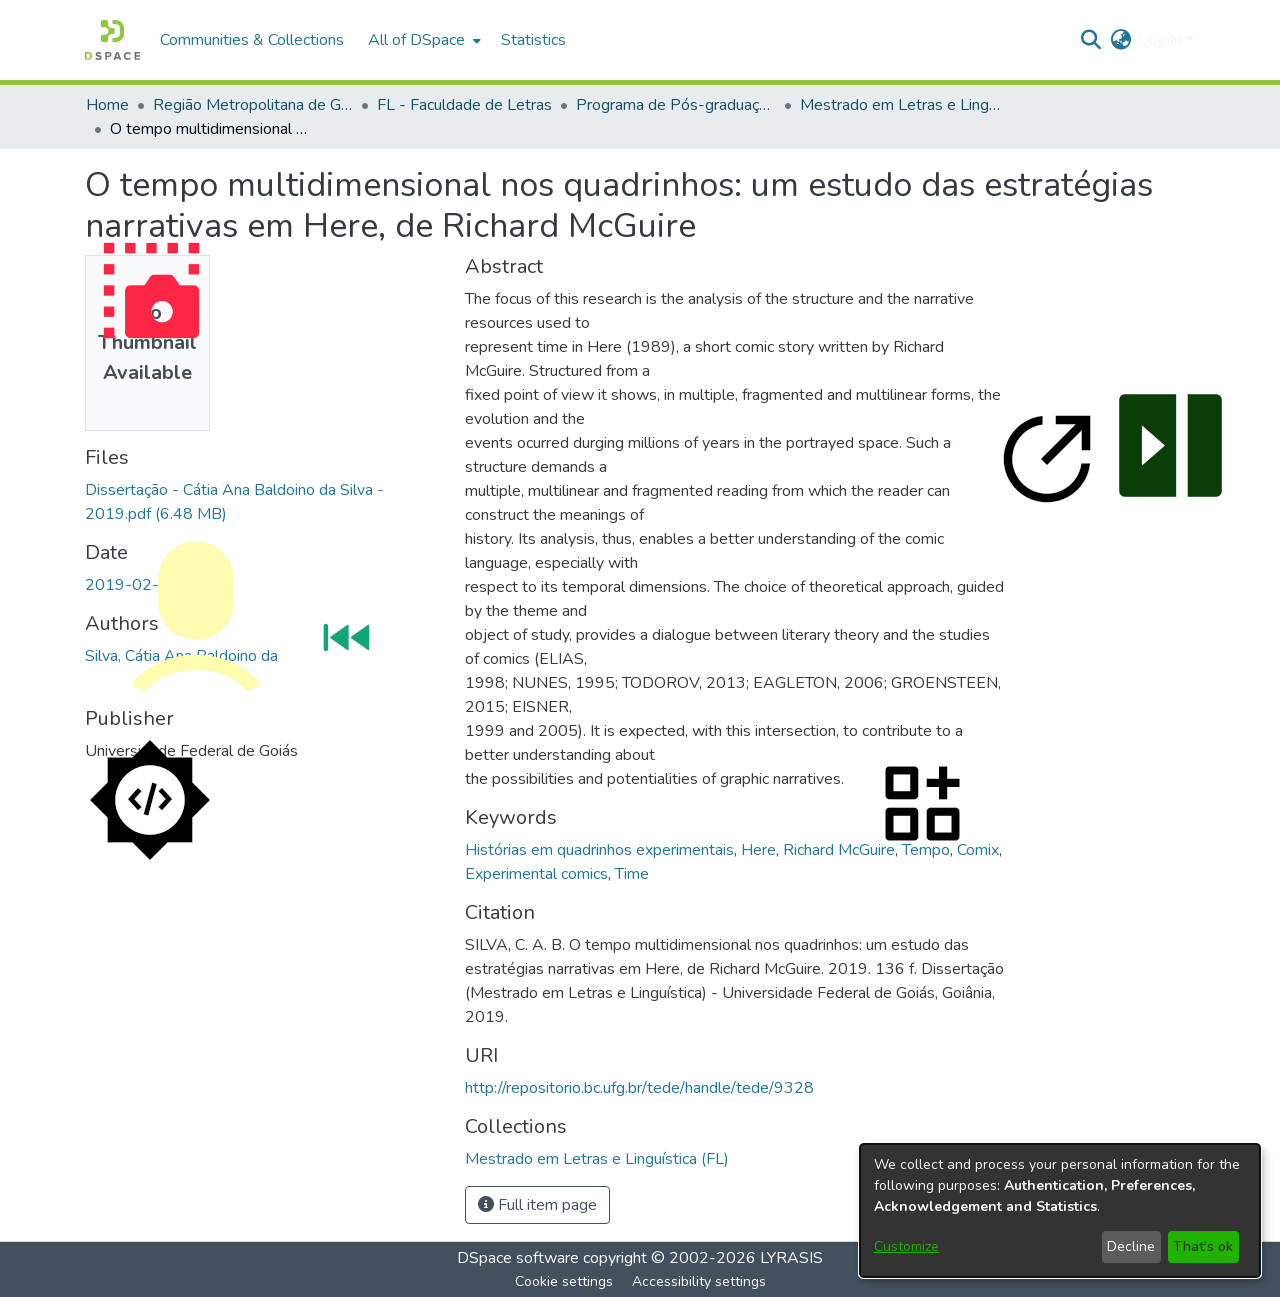  What do you see at coordinates (346, 637) in the screenshot?
I see `skip to the beginning of the track` at bounding box center [346, 637].